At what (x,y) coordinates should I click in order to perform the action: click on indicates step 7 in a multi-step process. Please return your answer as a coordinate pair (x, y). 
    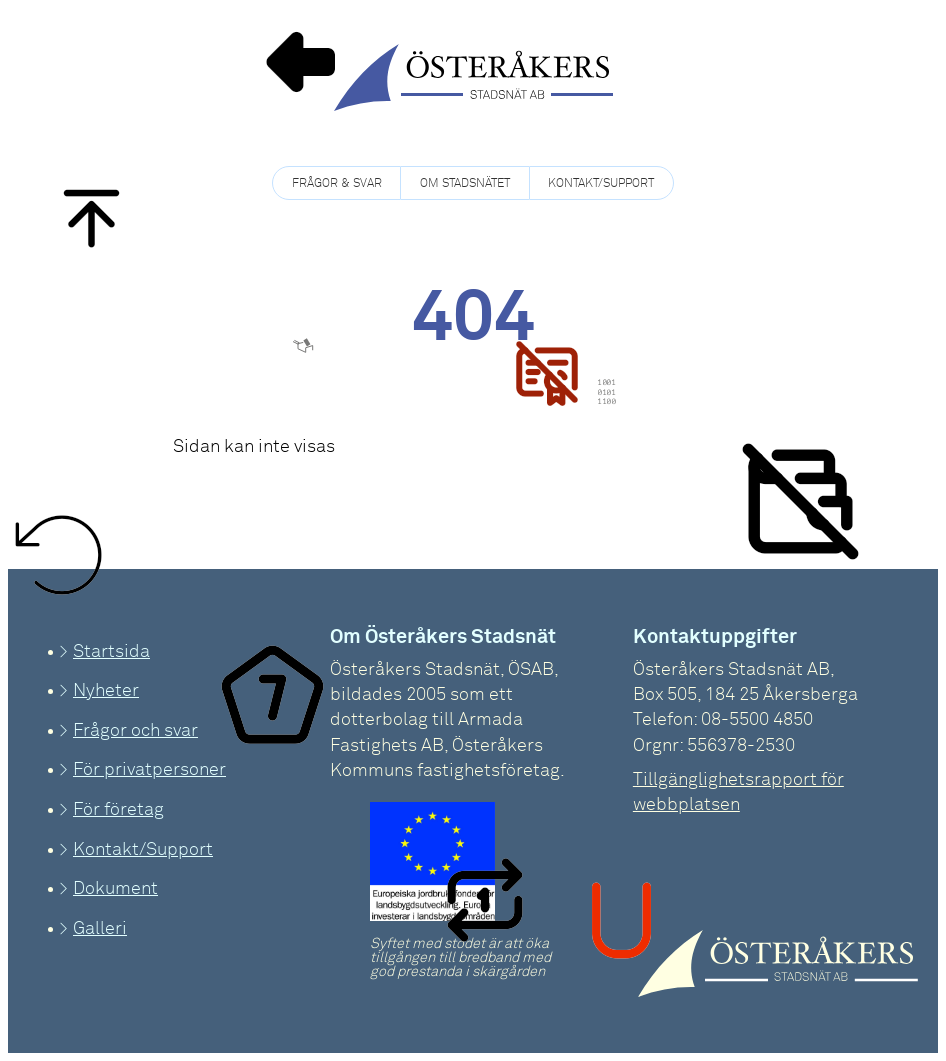
    Looking at the image, I should click on (272, 697).